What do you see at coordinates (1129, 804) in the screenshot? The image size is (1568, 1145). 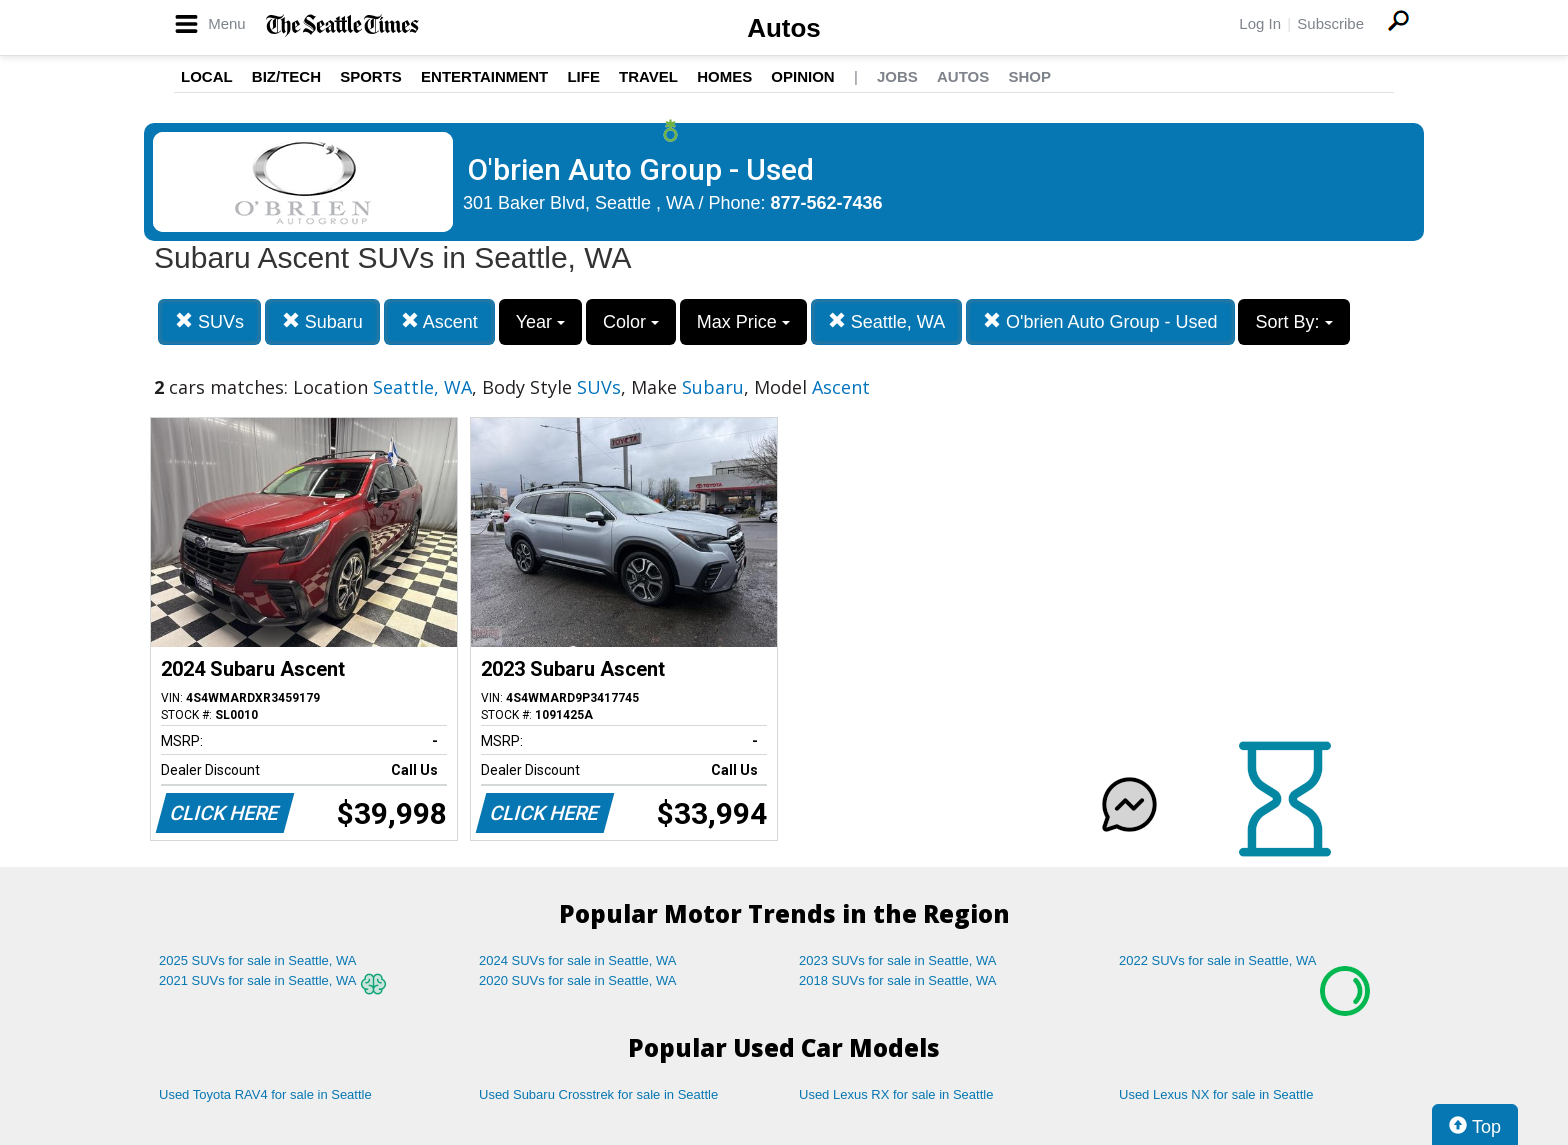 I see `open facebook messenger` at bounding box center [1129, 804].